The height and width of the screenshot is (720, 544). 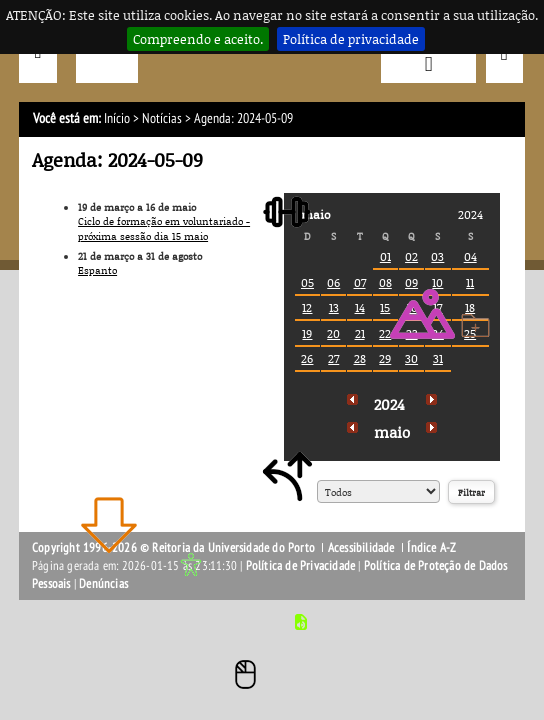 I want to click on download a file or content, so click(x=109, y=523).